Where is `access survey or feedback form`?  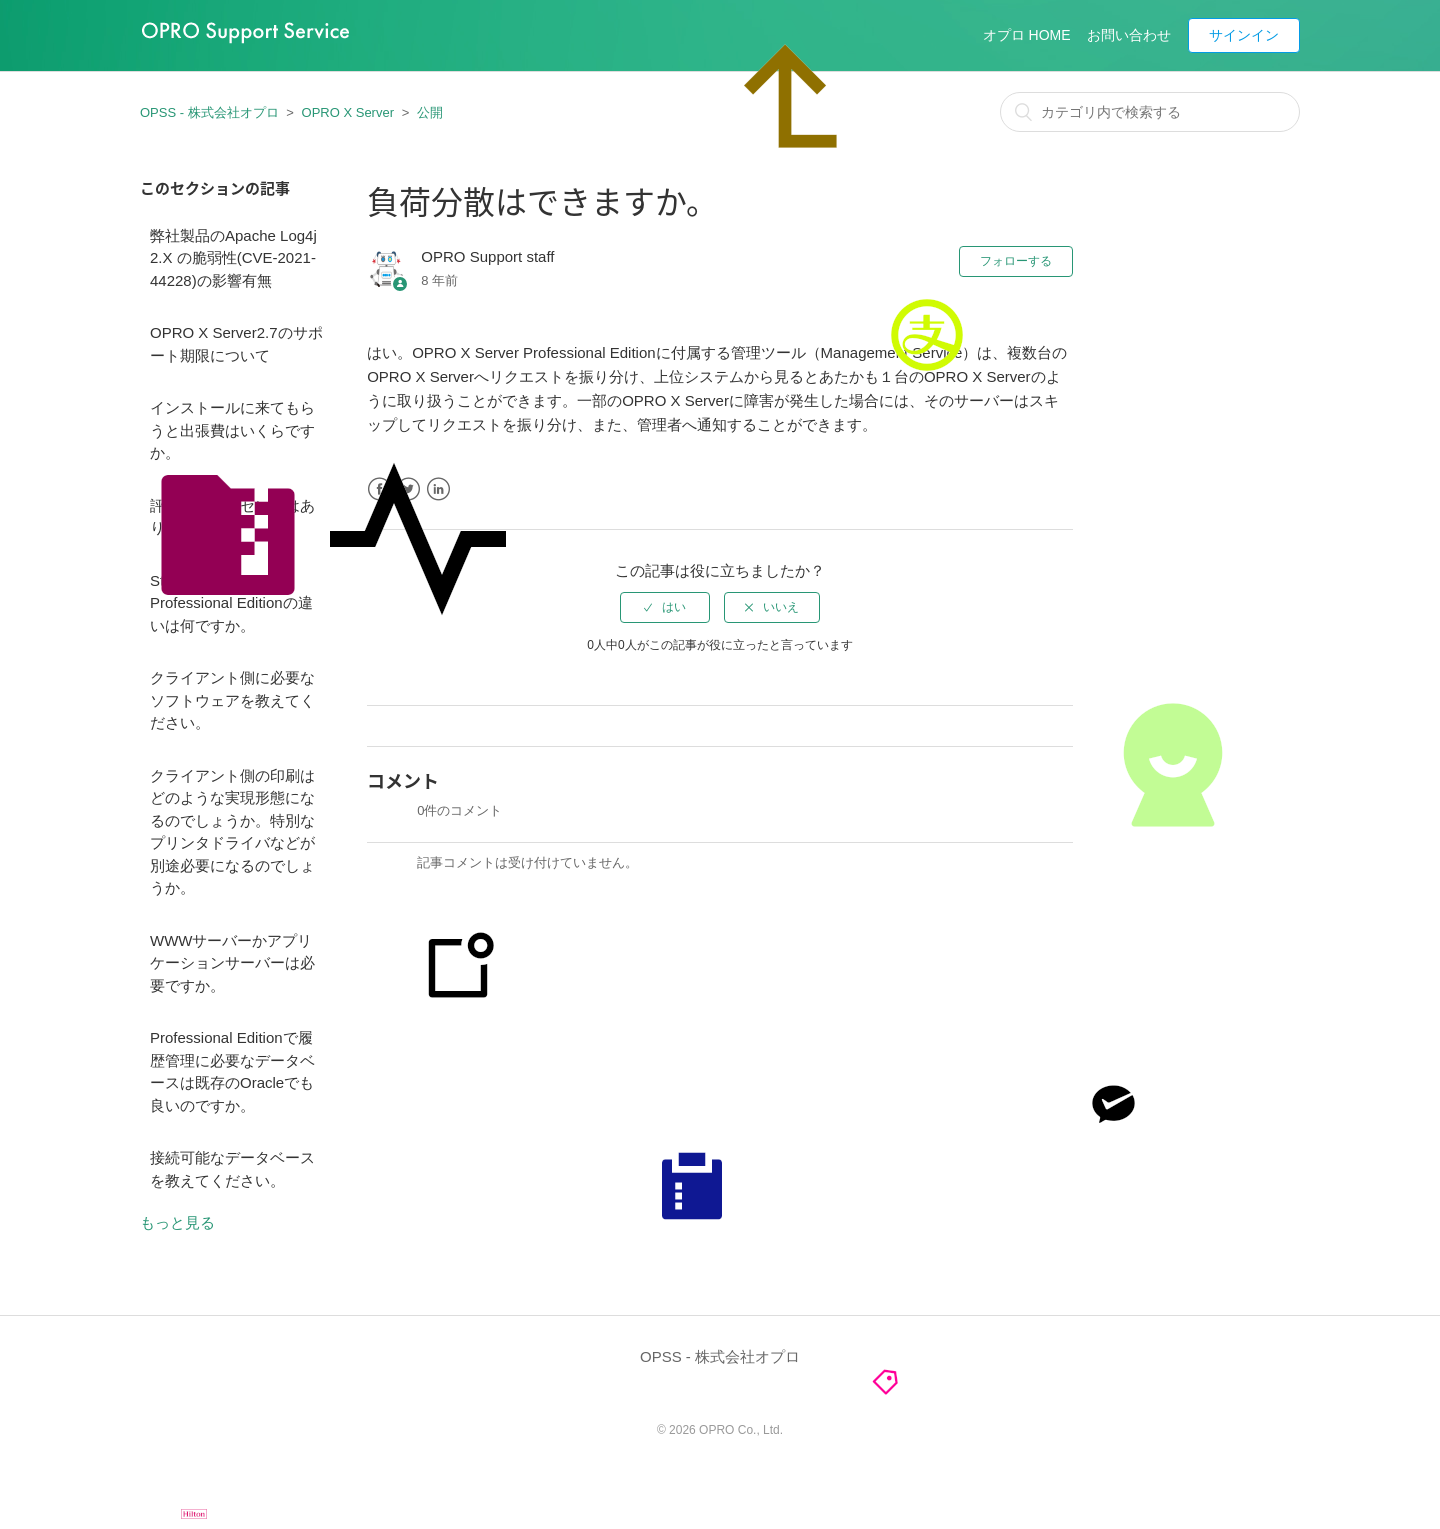 access survey or feedback form is located at coordinates (692, 1186).